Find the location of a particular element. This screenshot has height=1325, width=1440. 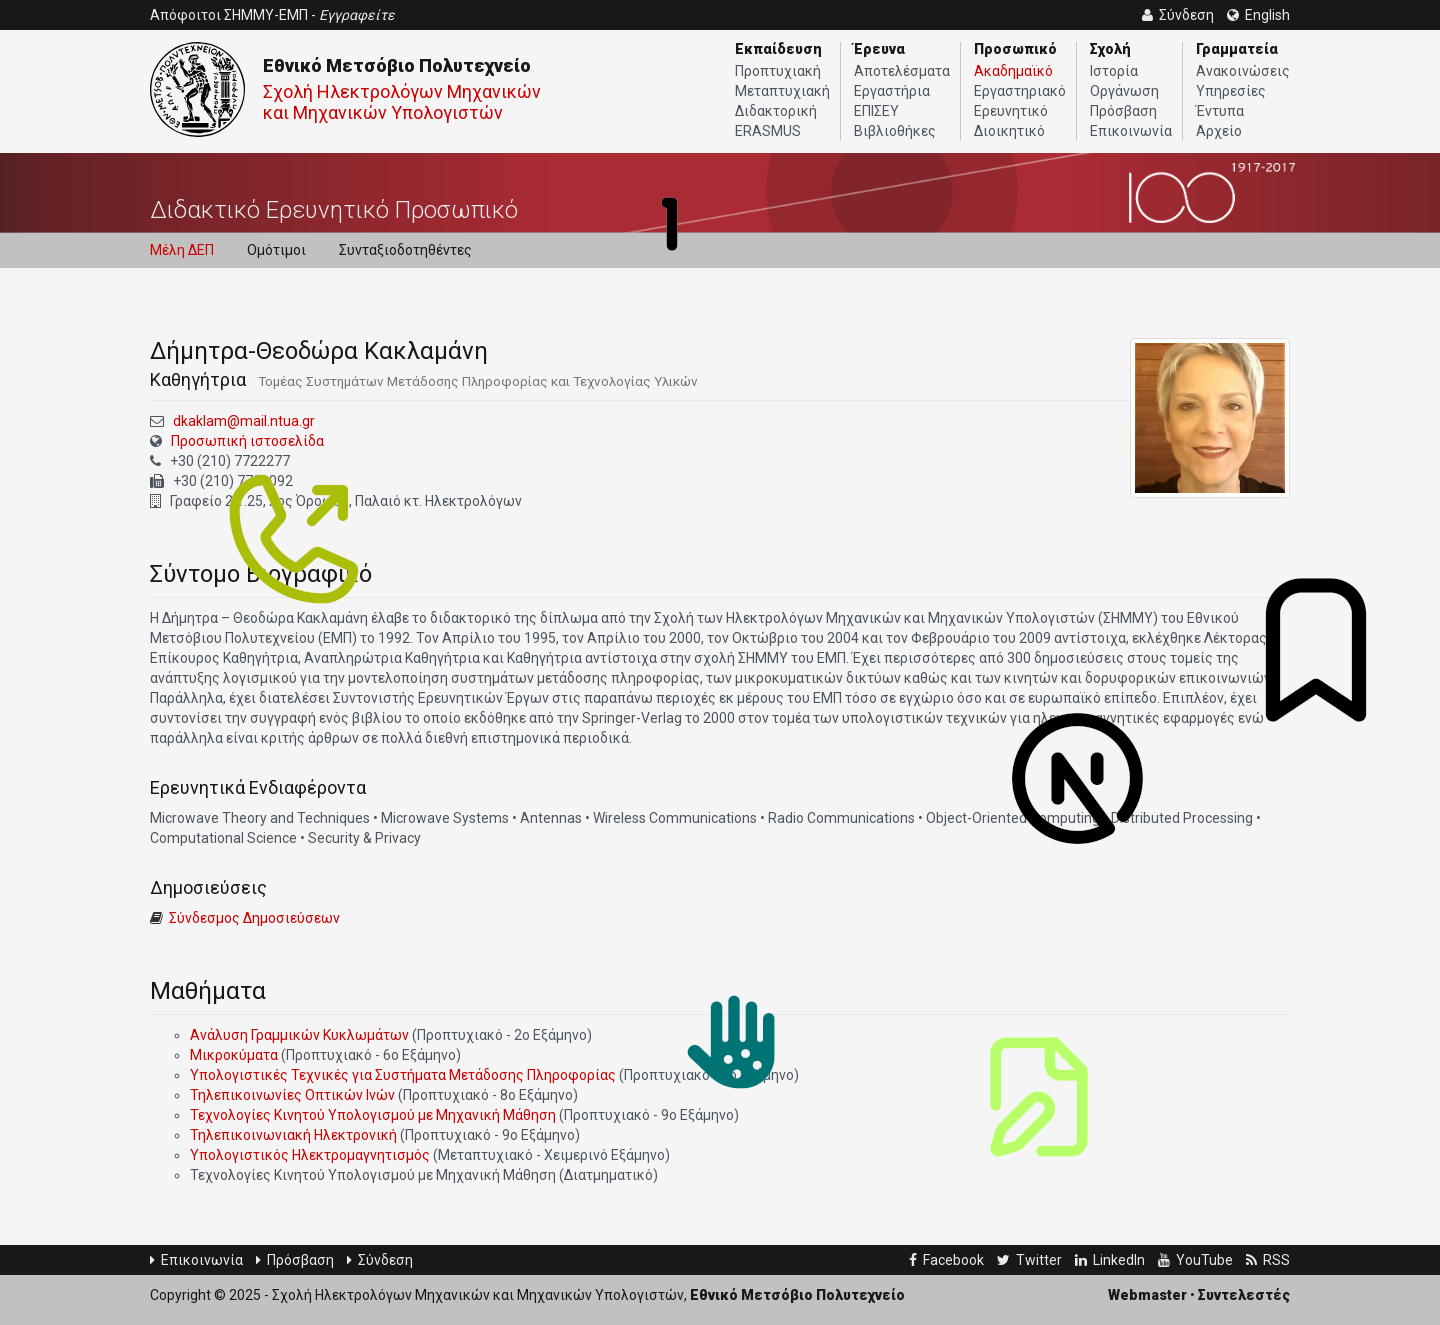

indicates an outgoing call is located at coordinates (296, 536).